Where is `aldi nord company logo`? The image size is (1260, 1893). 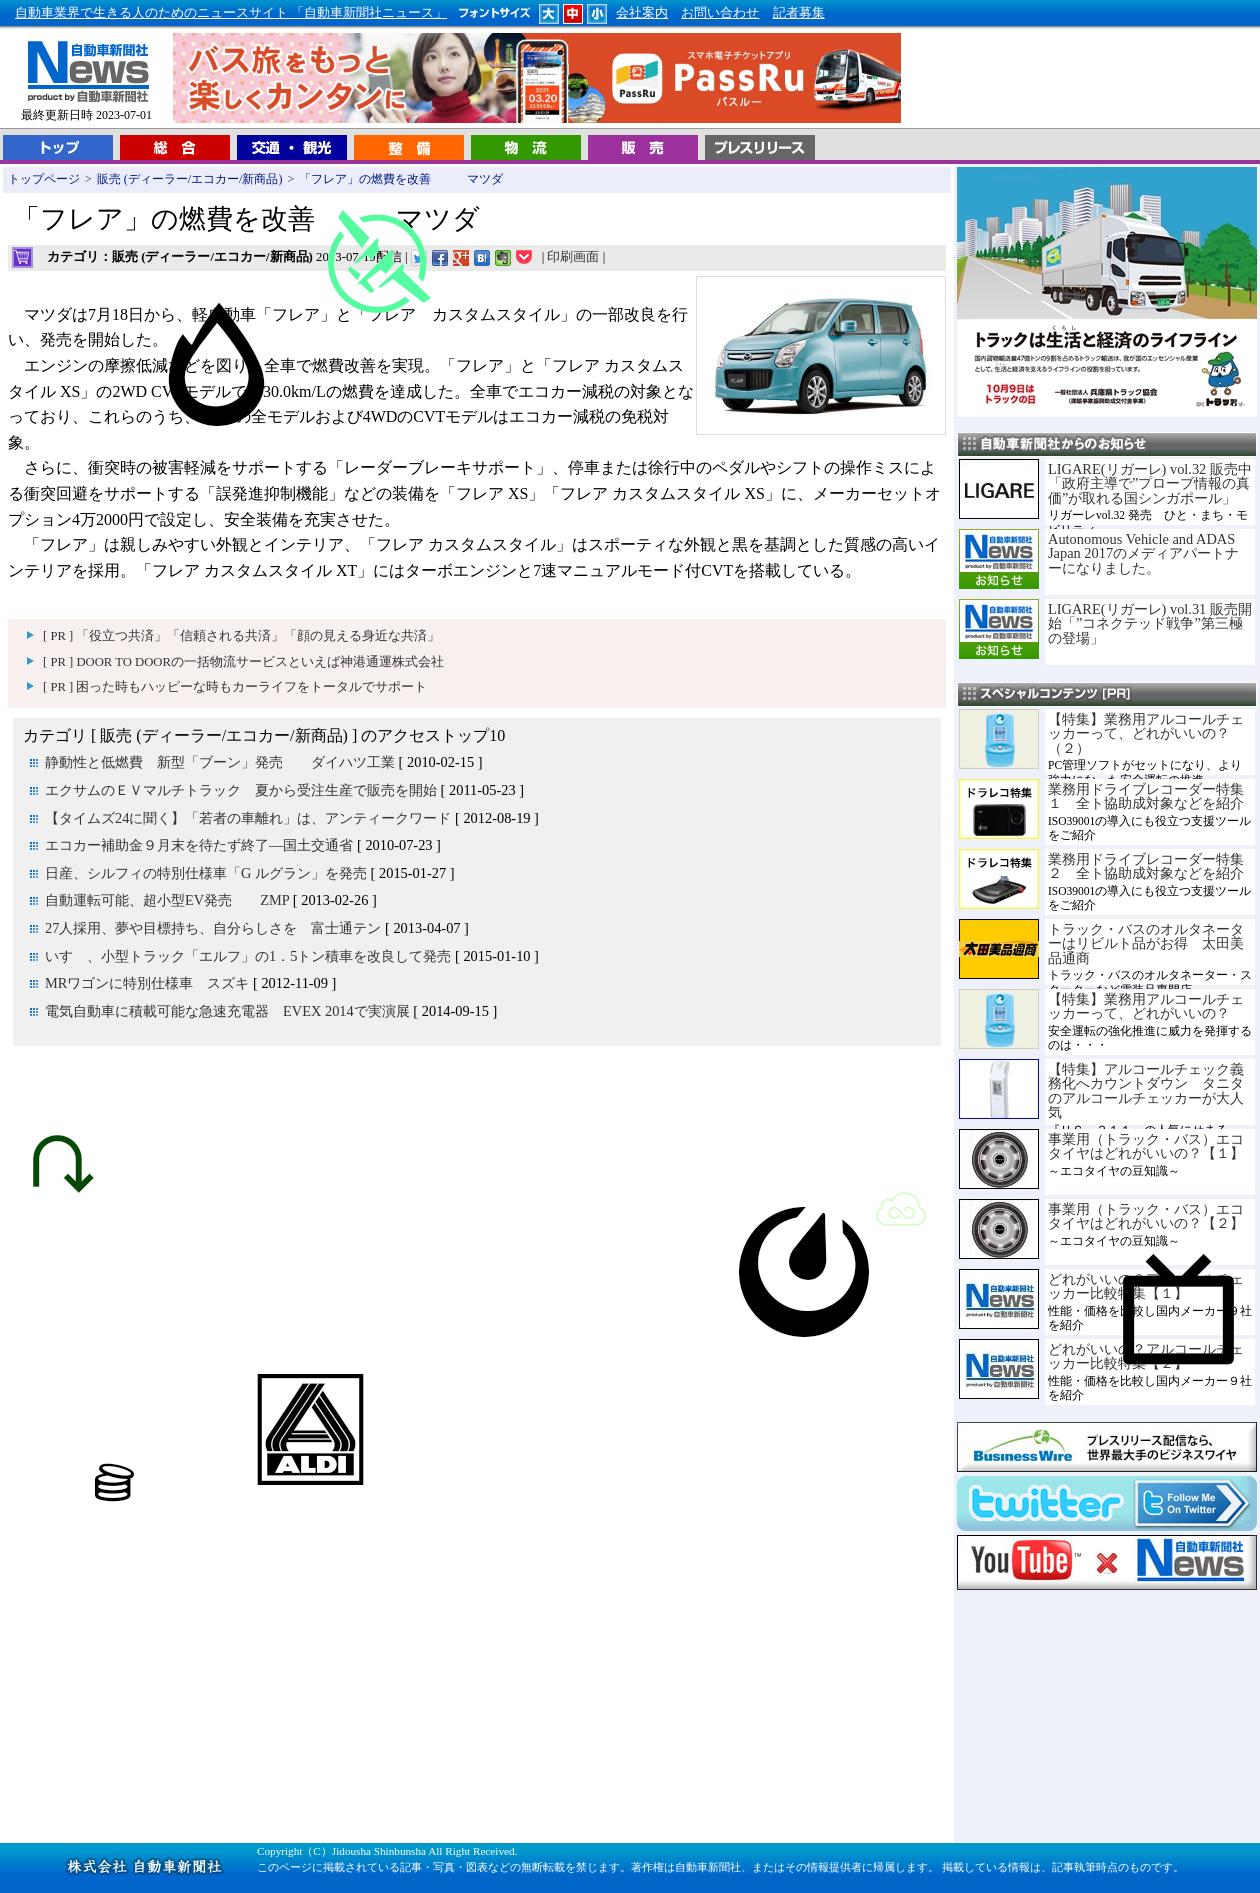 aldi nord company logo is located at coordinates (310, 1429).